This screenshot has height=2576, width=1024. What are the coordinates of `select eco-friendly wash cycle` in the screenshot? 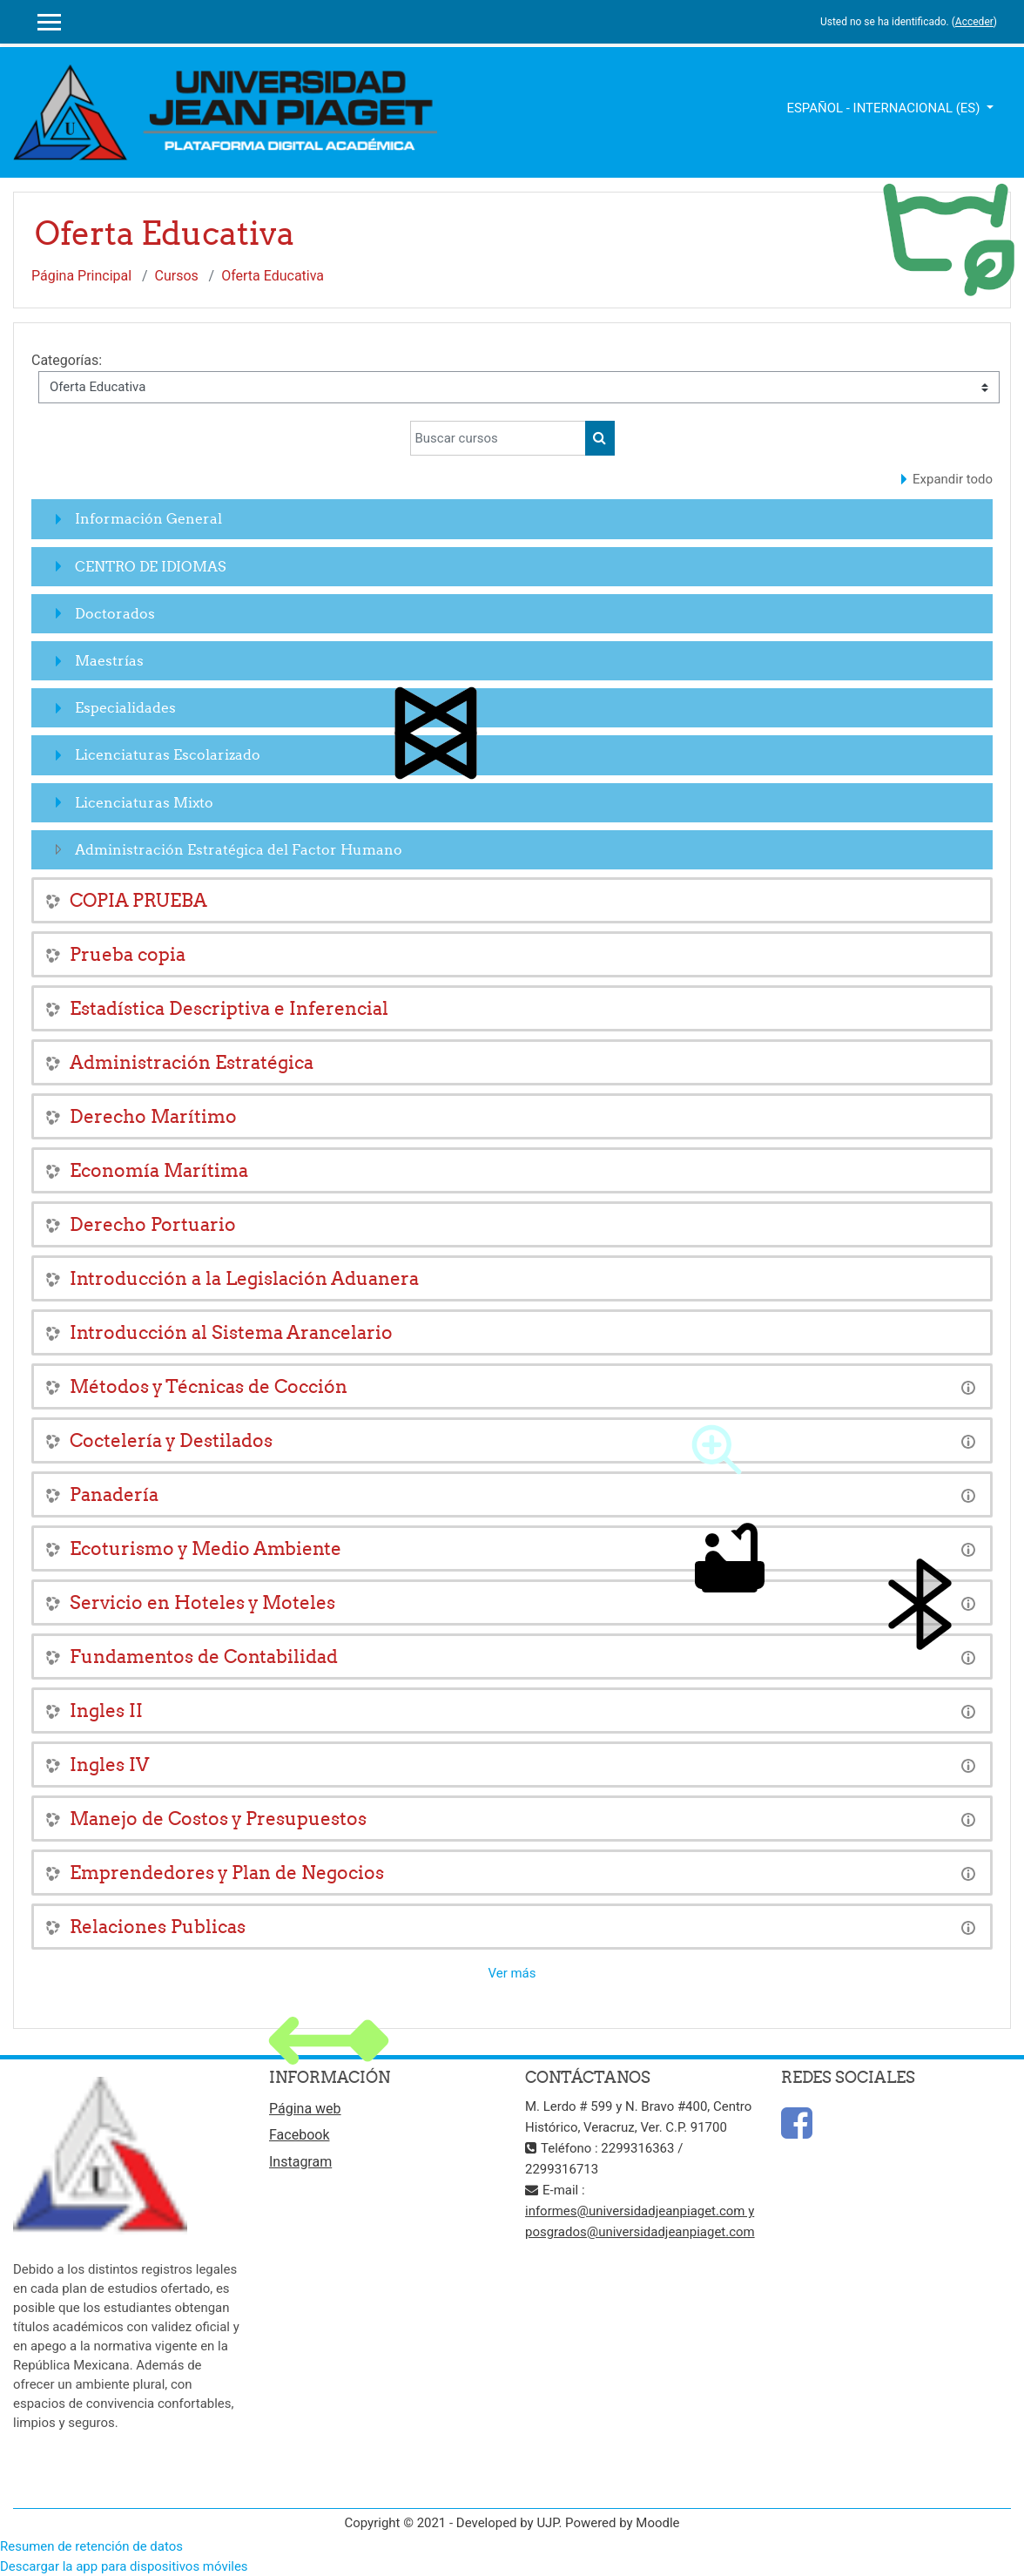 It's located at (946, 227).